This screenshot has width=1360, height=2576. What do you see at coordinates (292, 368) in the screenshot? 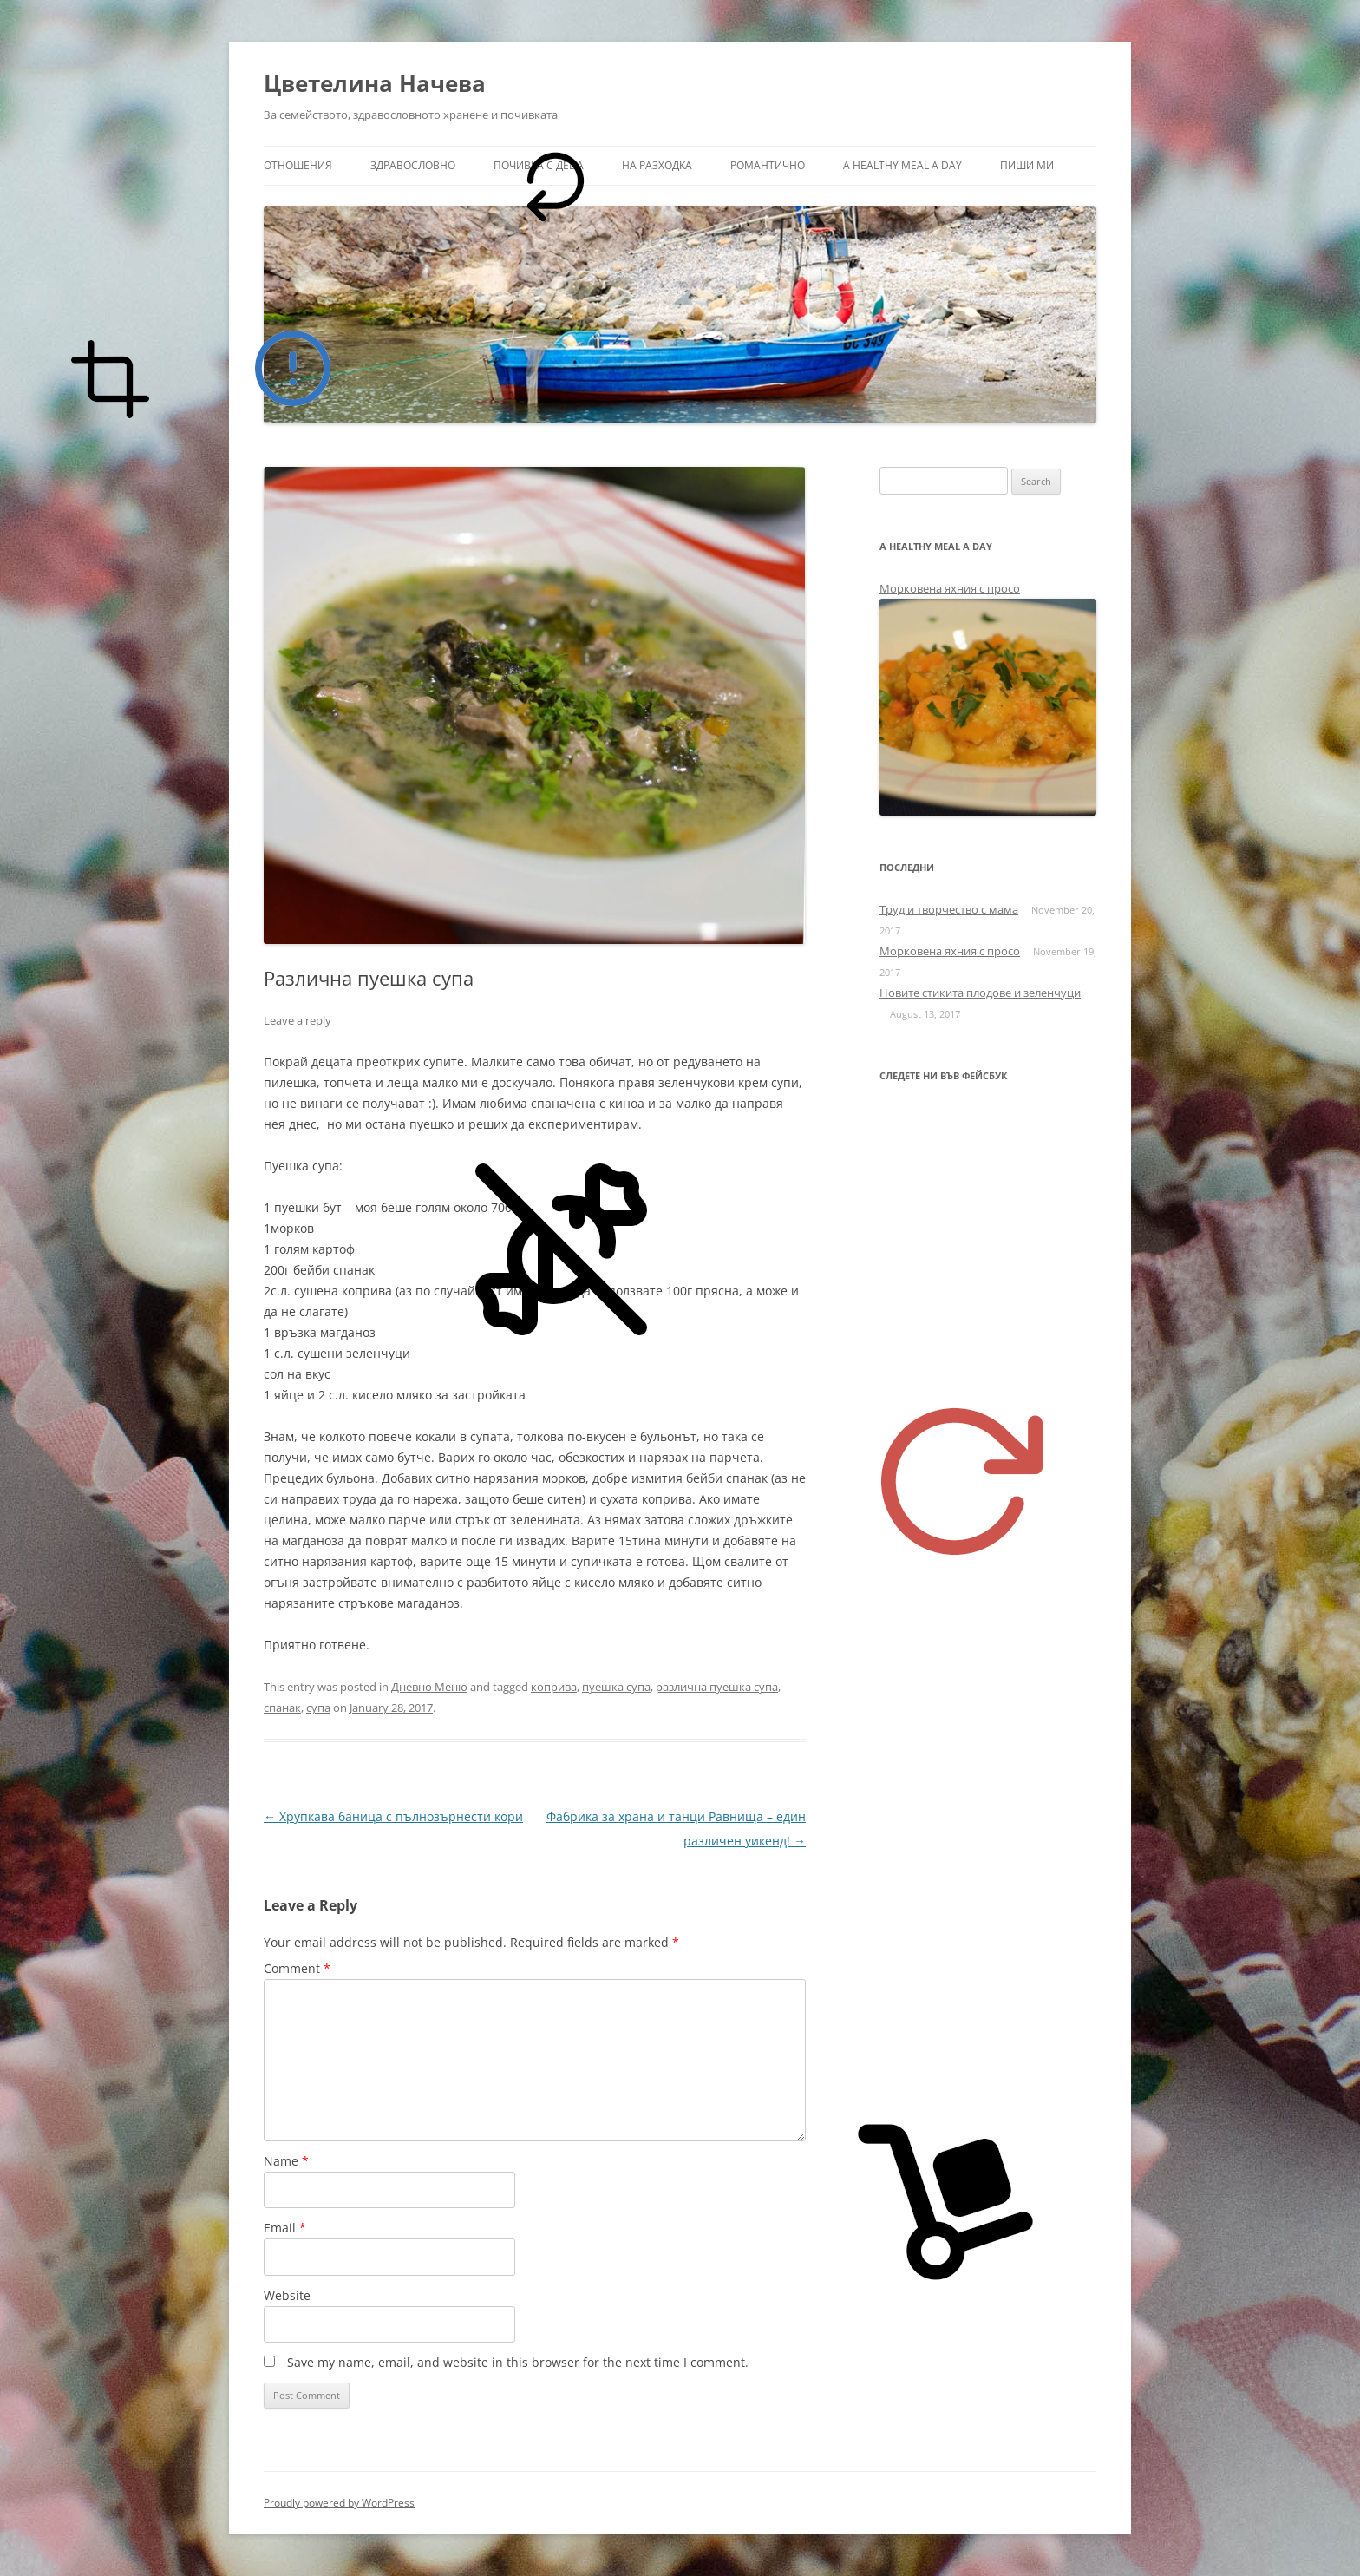
I see `indicates a warning or alert message` at bounding box center [292, 368].